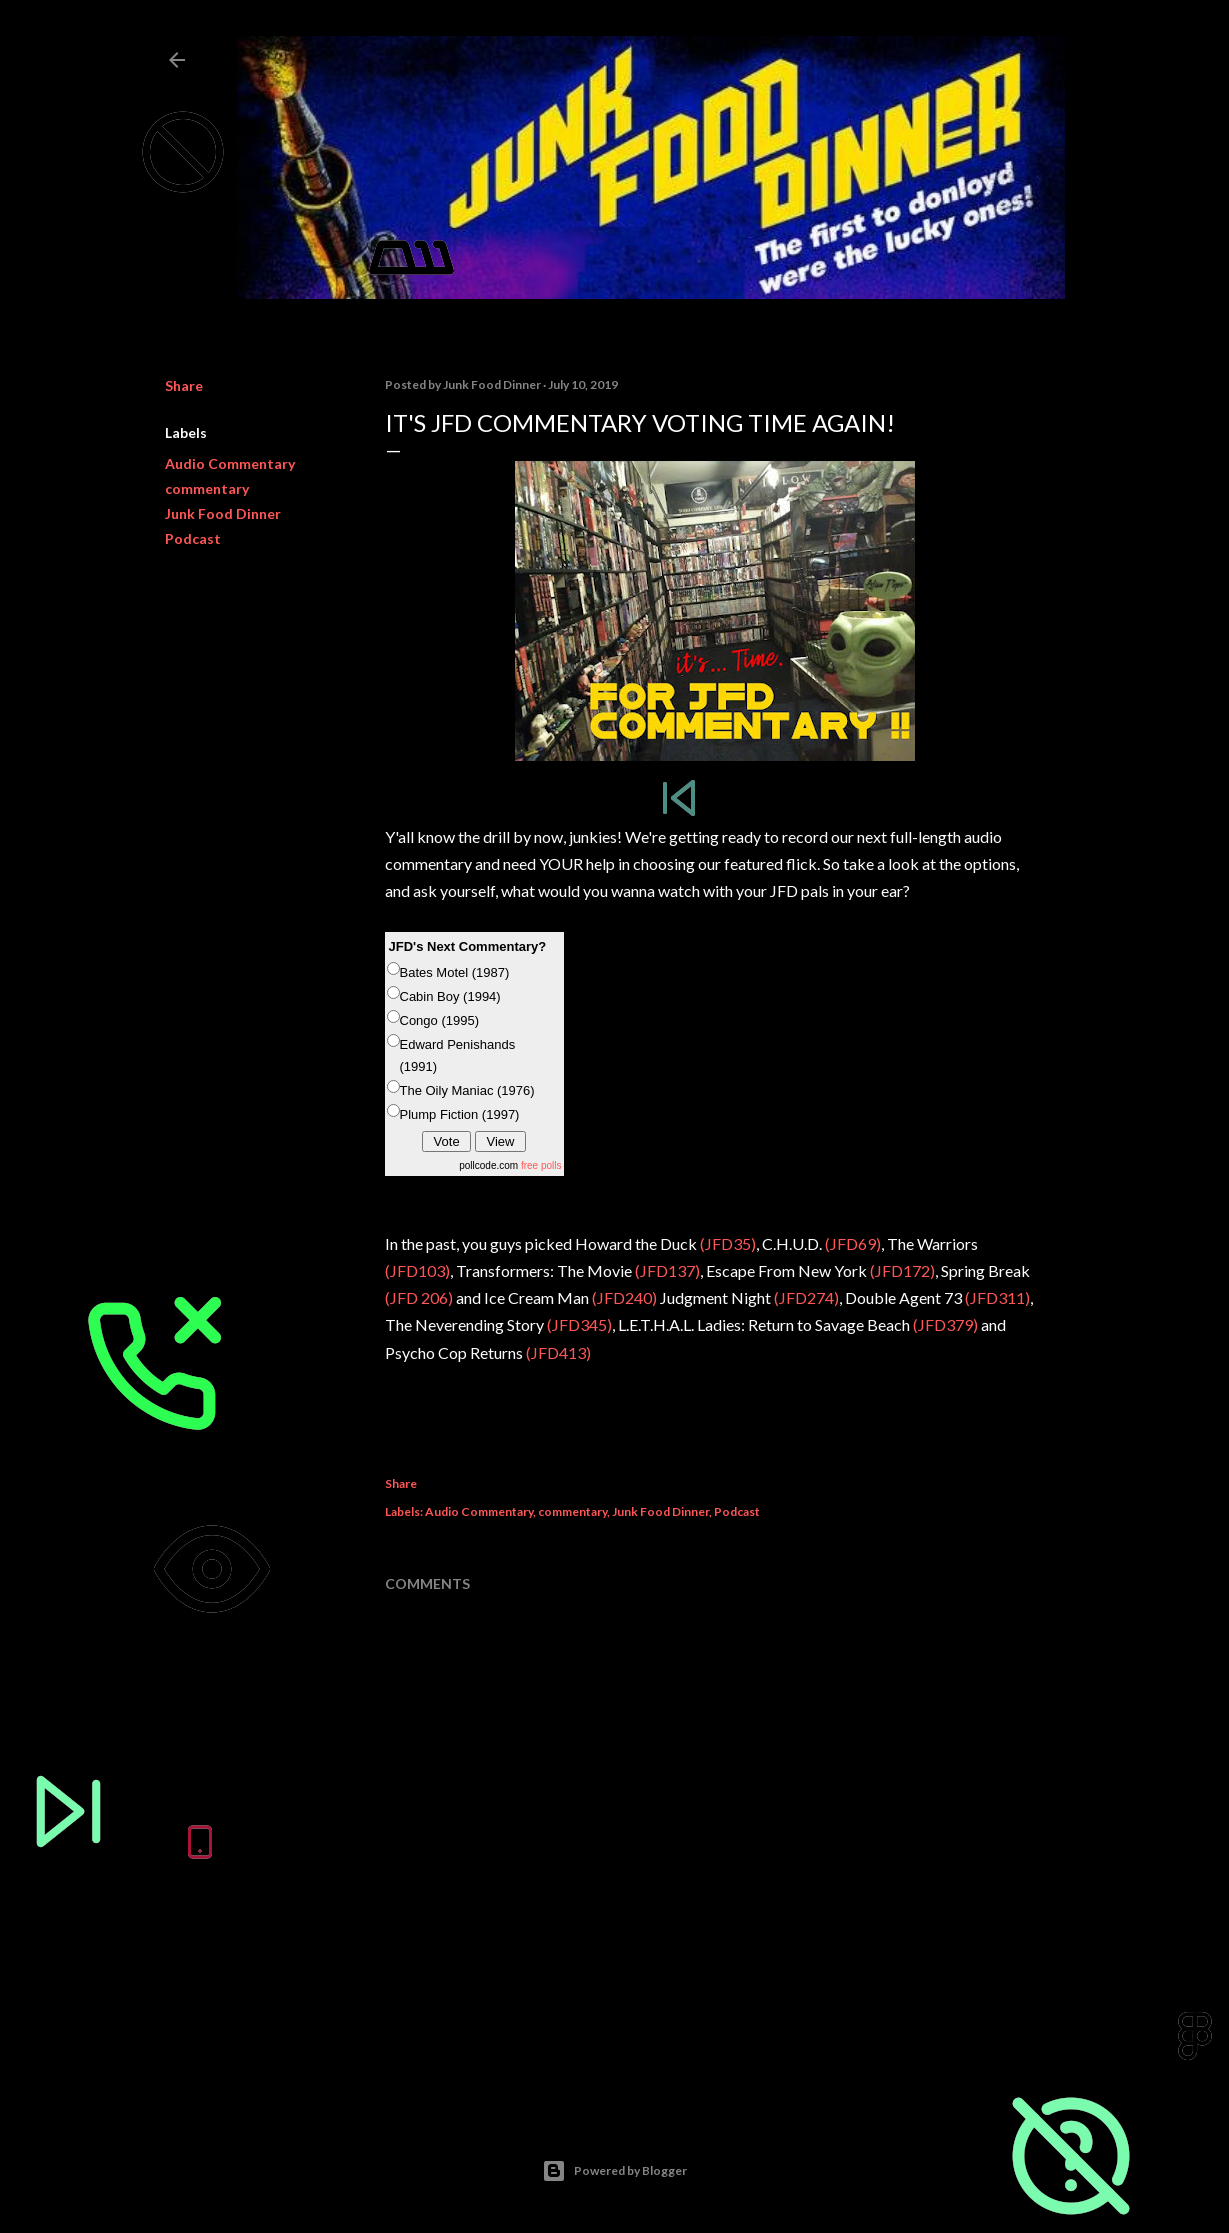  What do you see at coordinates (679, 798) in the screenshot?
I see `skip to previous track` at bounding box center [679, 798].